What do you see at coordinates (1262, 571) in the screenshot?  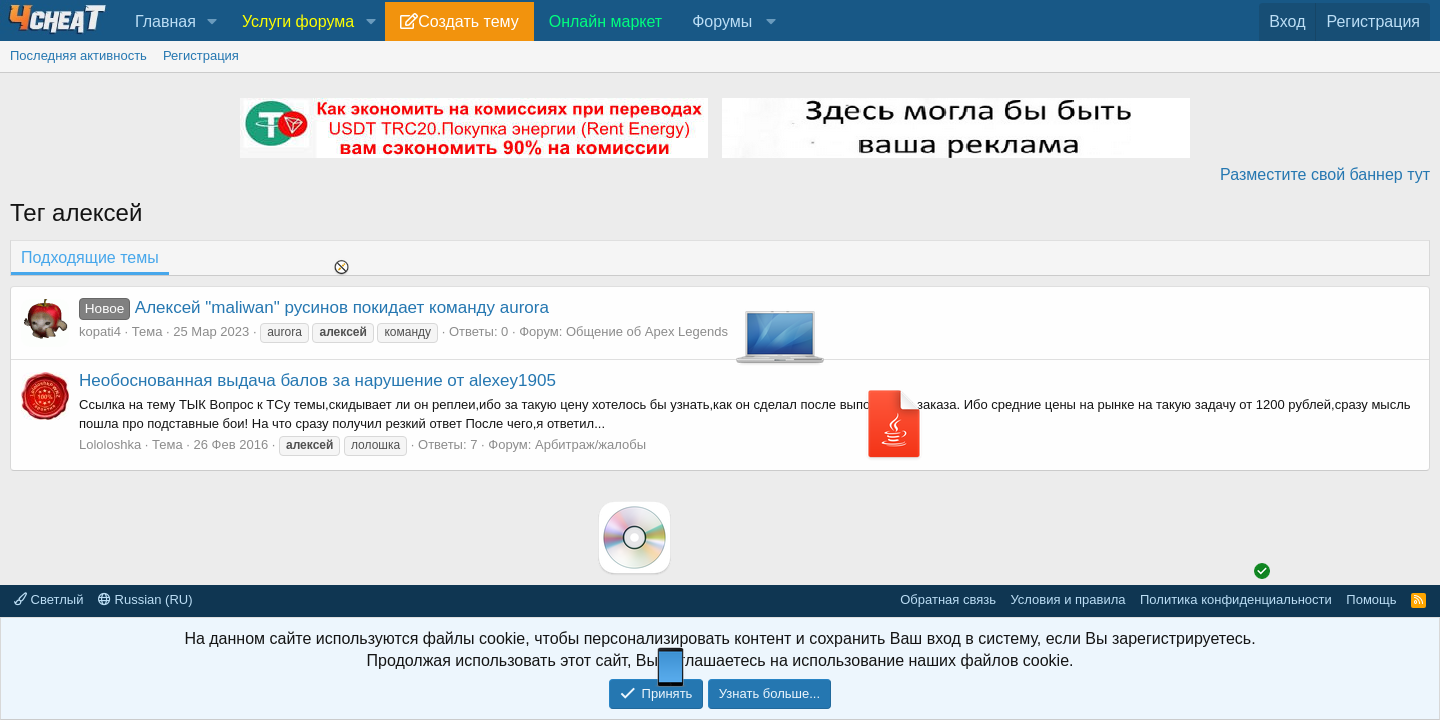 I see `confirm or accept an action` at bounding box center [1262, 571].